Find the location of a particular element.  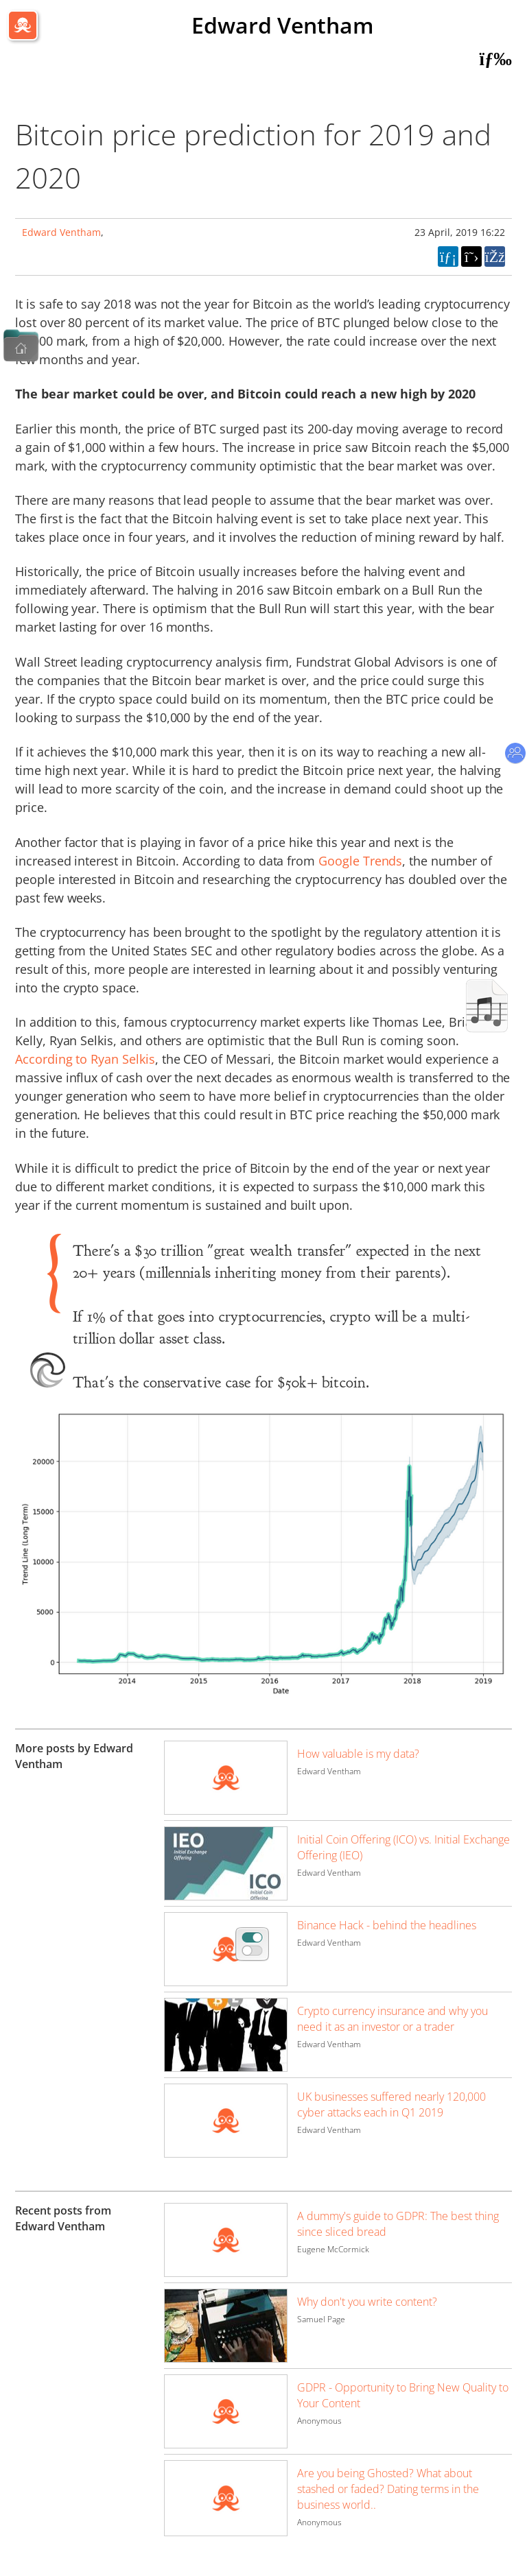

access user account settings is located at coordinates (515, 753).